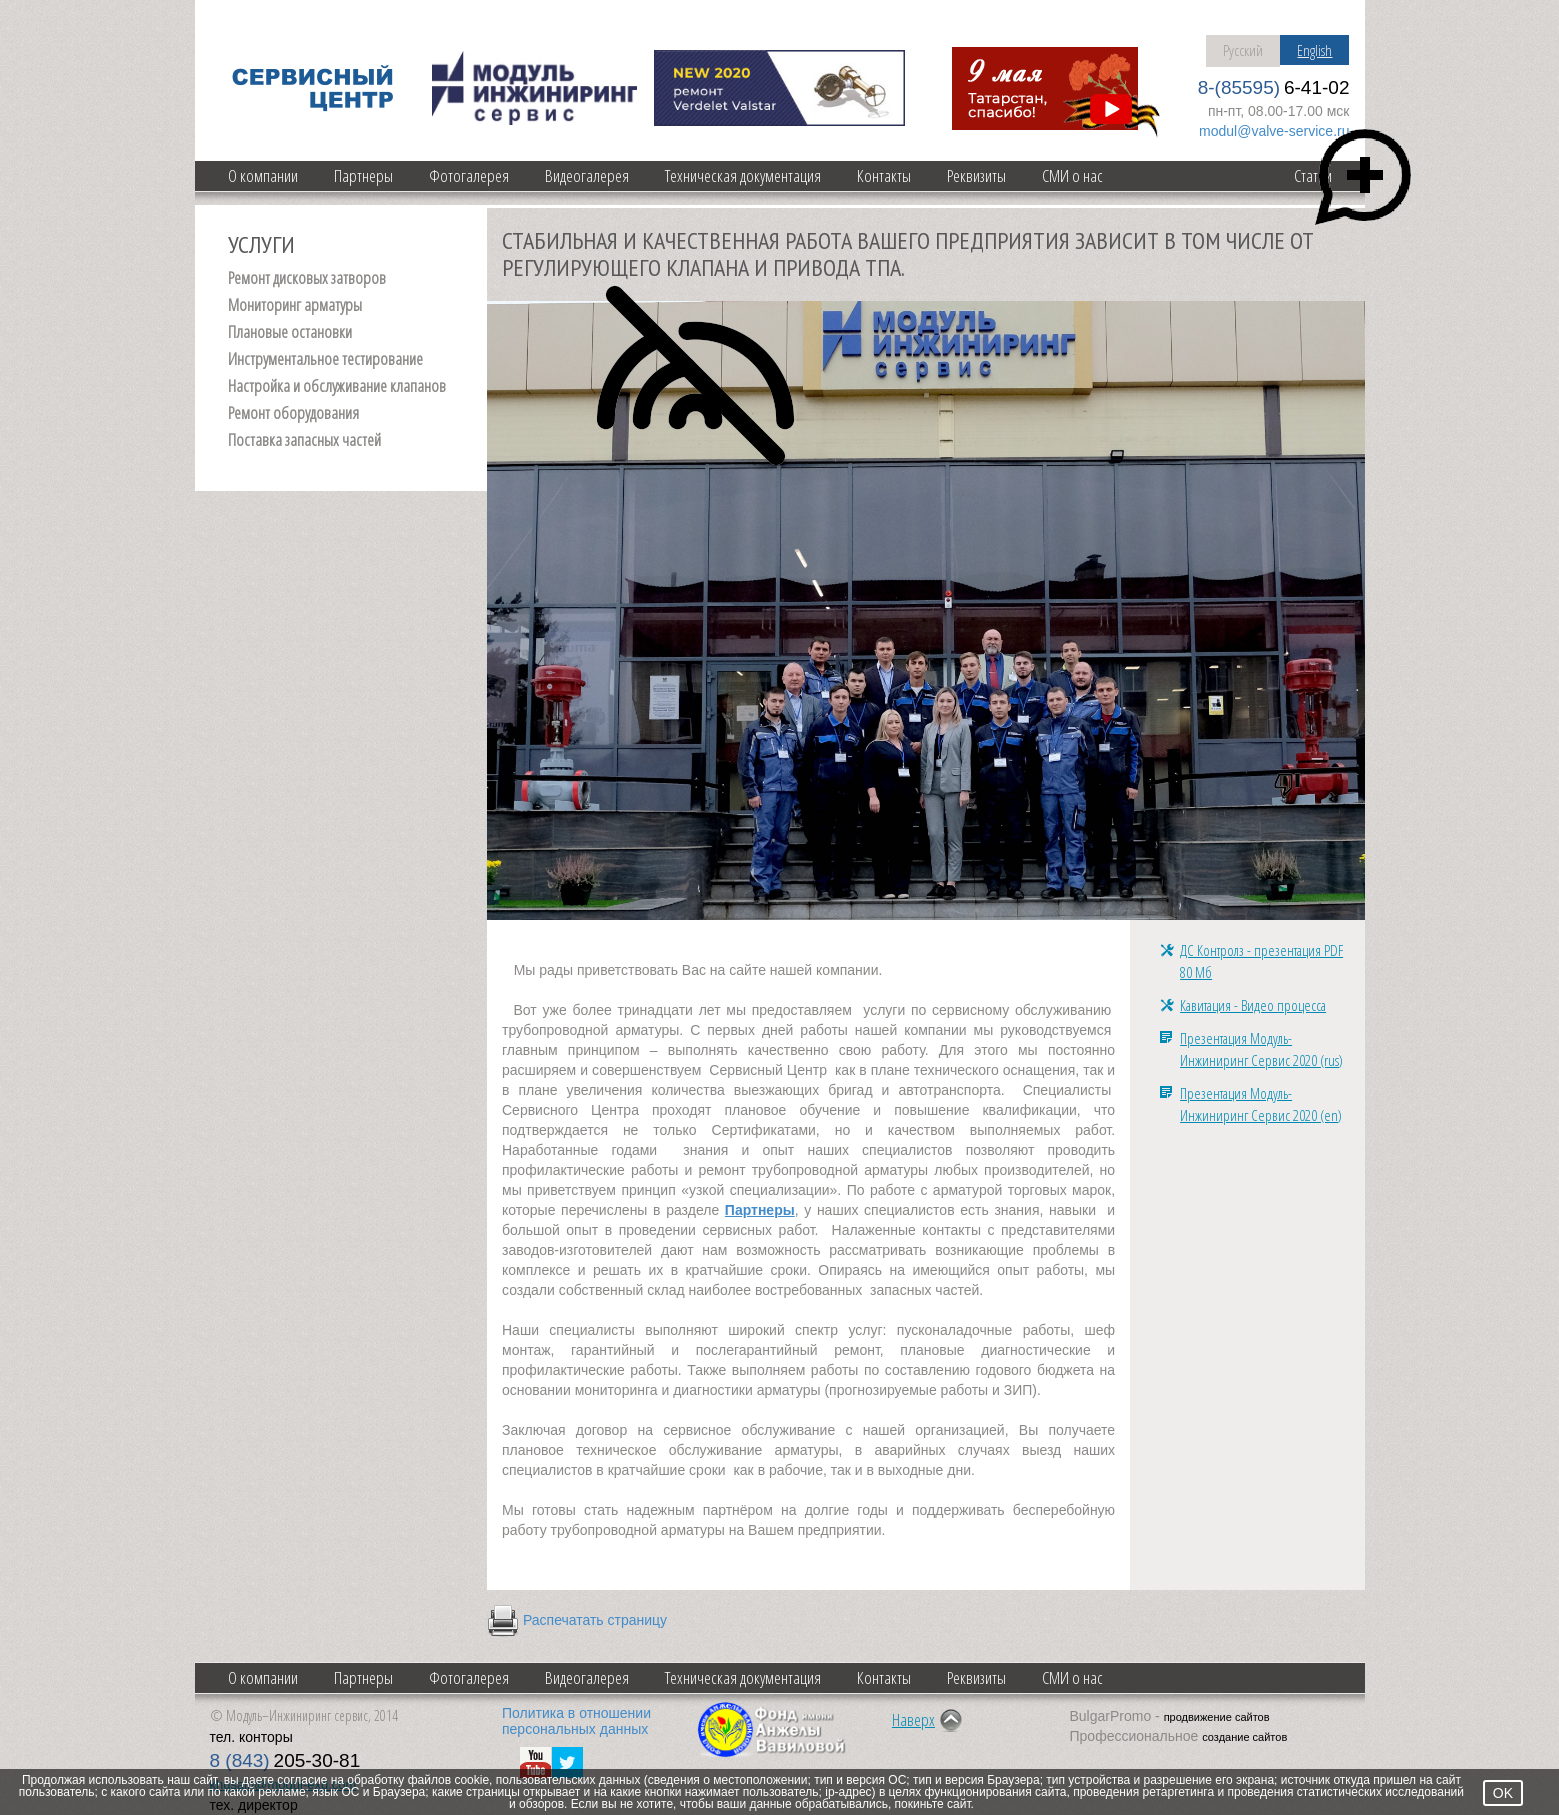  What do you see at coordinates (1365, 175) in the screenshot?
I see `add a review or comment to a location` at bounding box center [1365, 175].